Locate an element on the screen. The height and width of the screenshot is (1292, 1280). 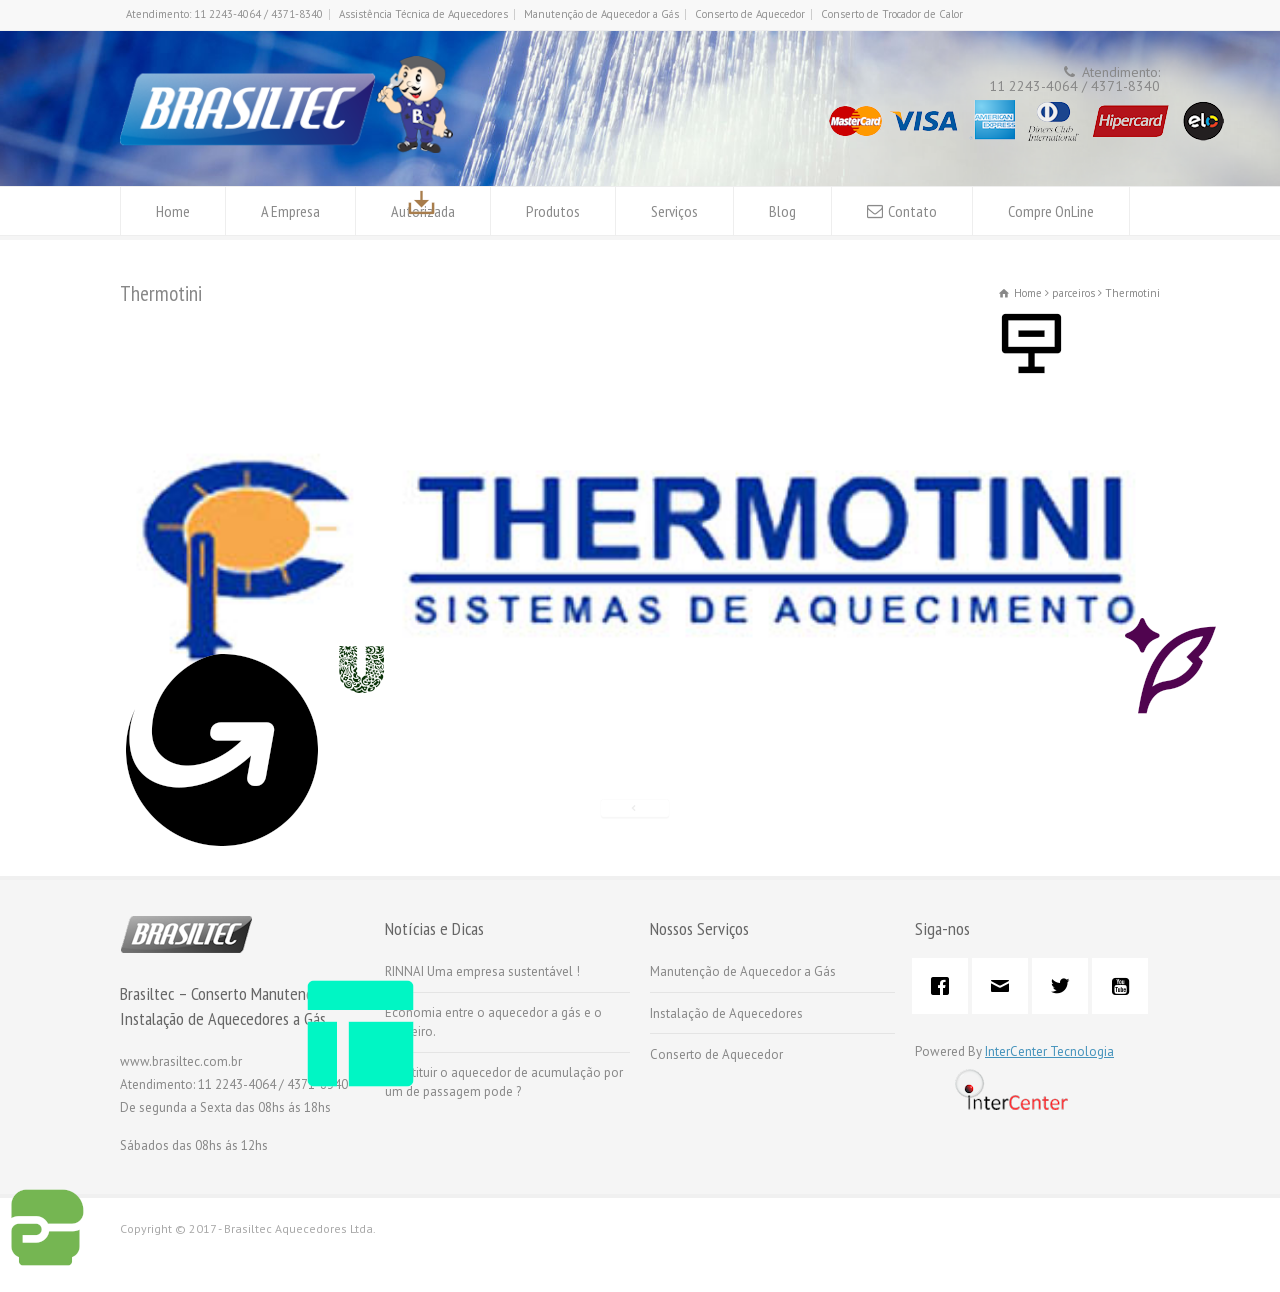
indicates a reserved item or resource is located at coordinates (1031, 343).